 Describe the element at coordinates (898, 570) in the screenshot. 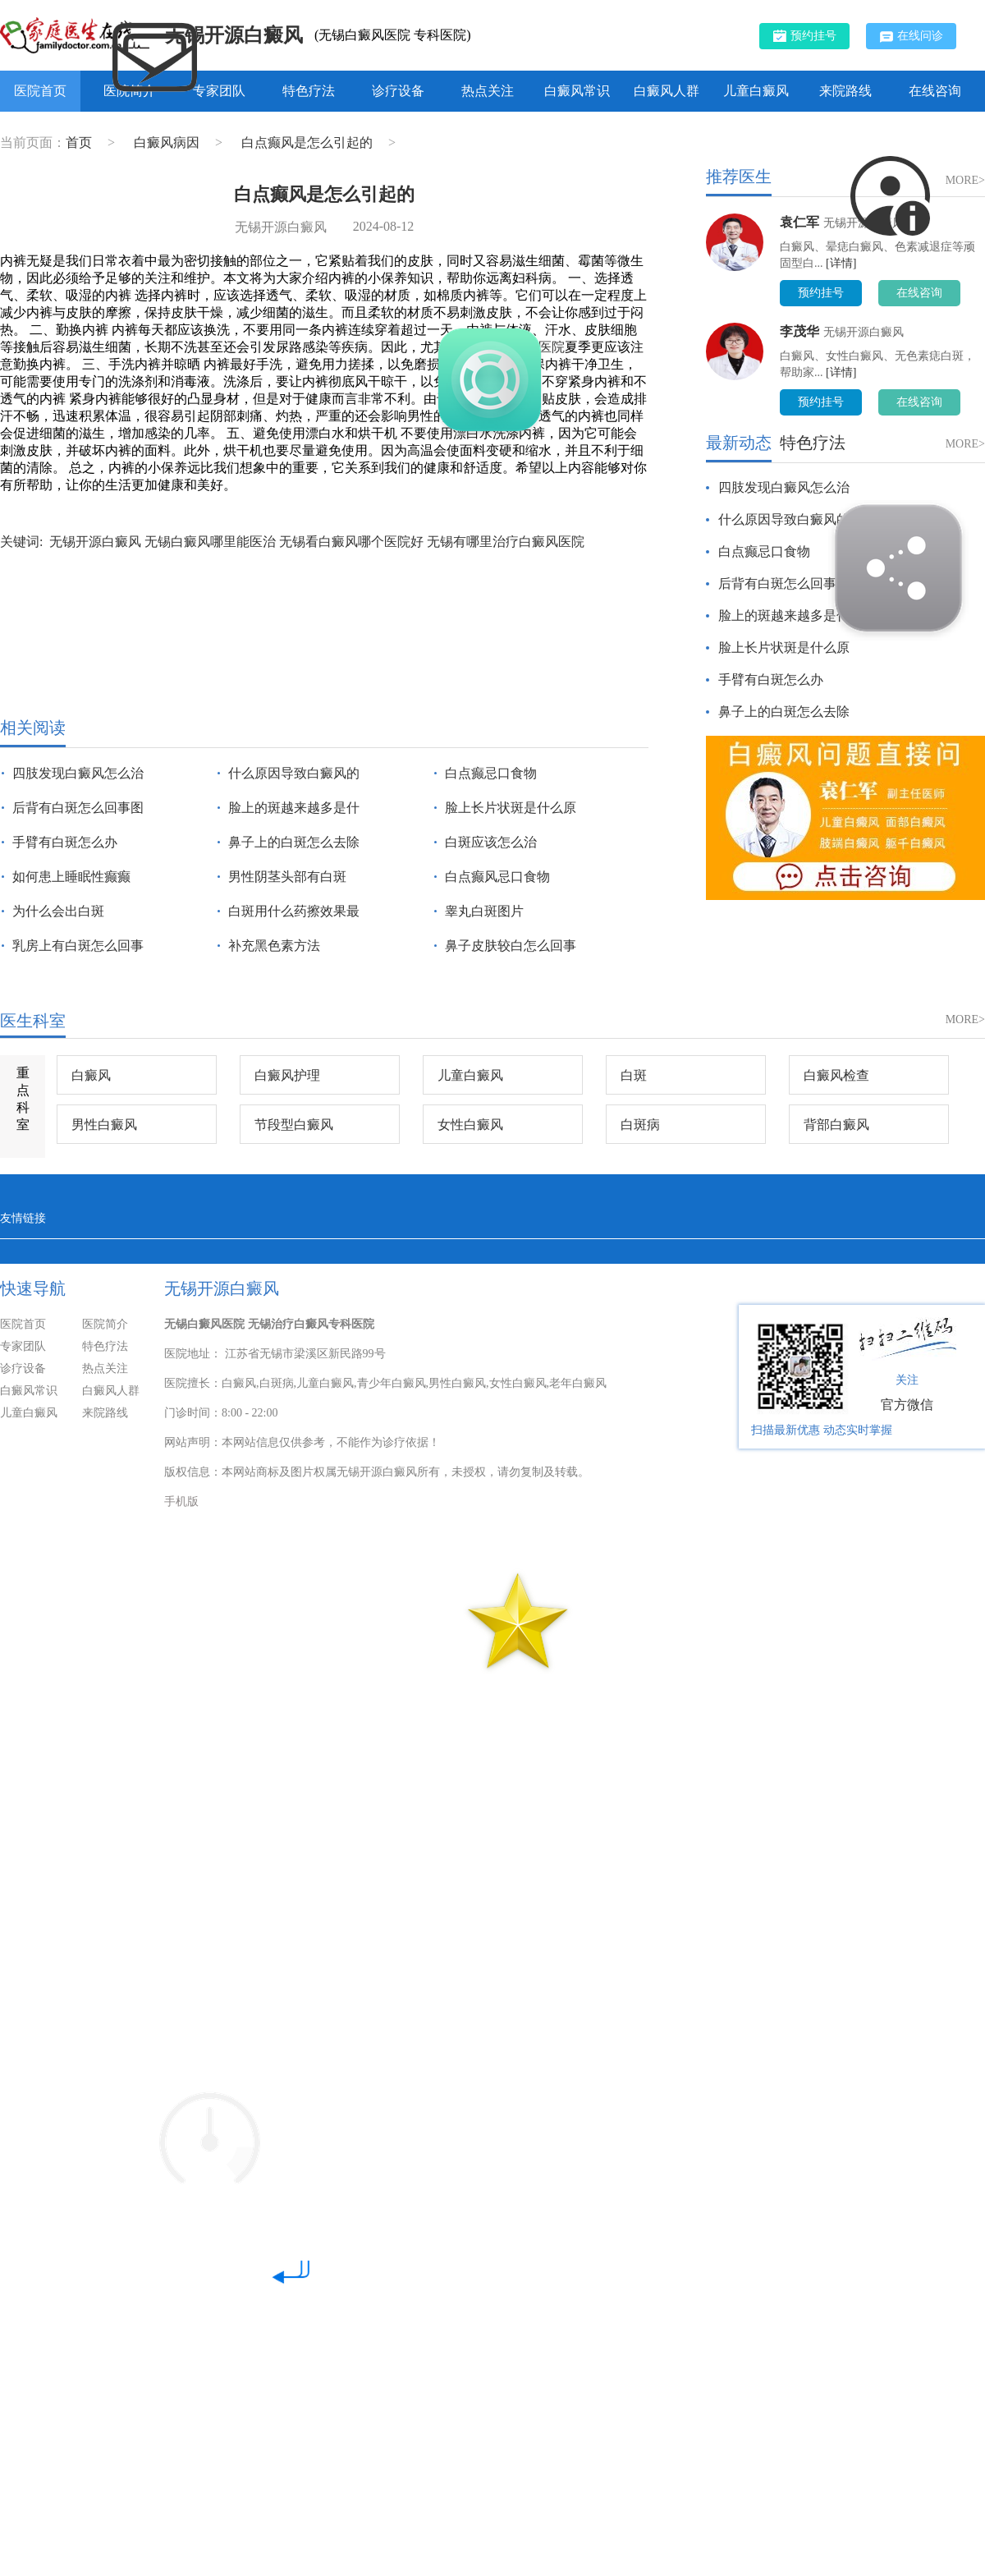

I see `open network sharing preferences` at that location.